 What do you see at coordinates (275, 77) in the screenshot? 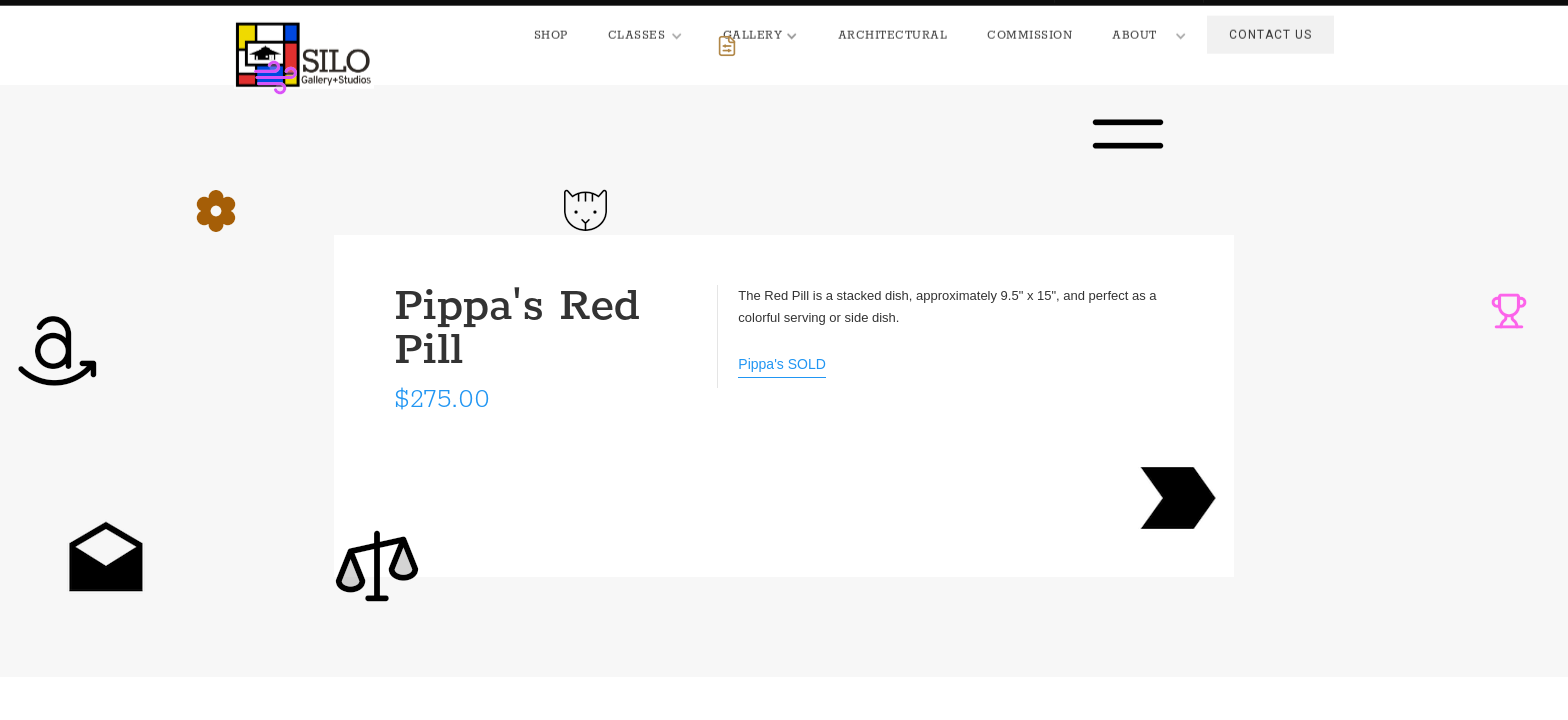
I see `view current wind conditions` at bounding box center [275, 77].